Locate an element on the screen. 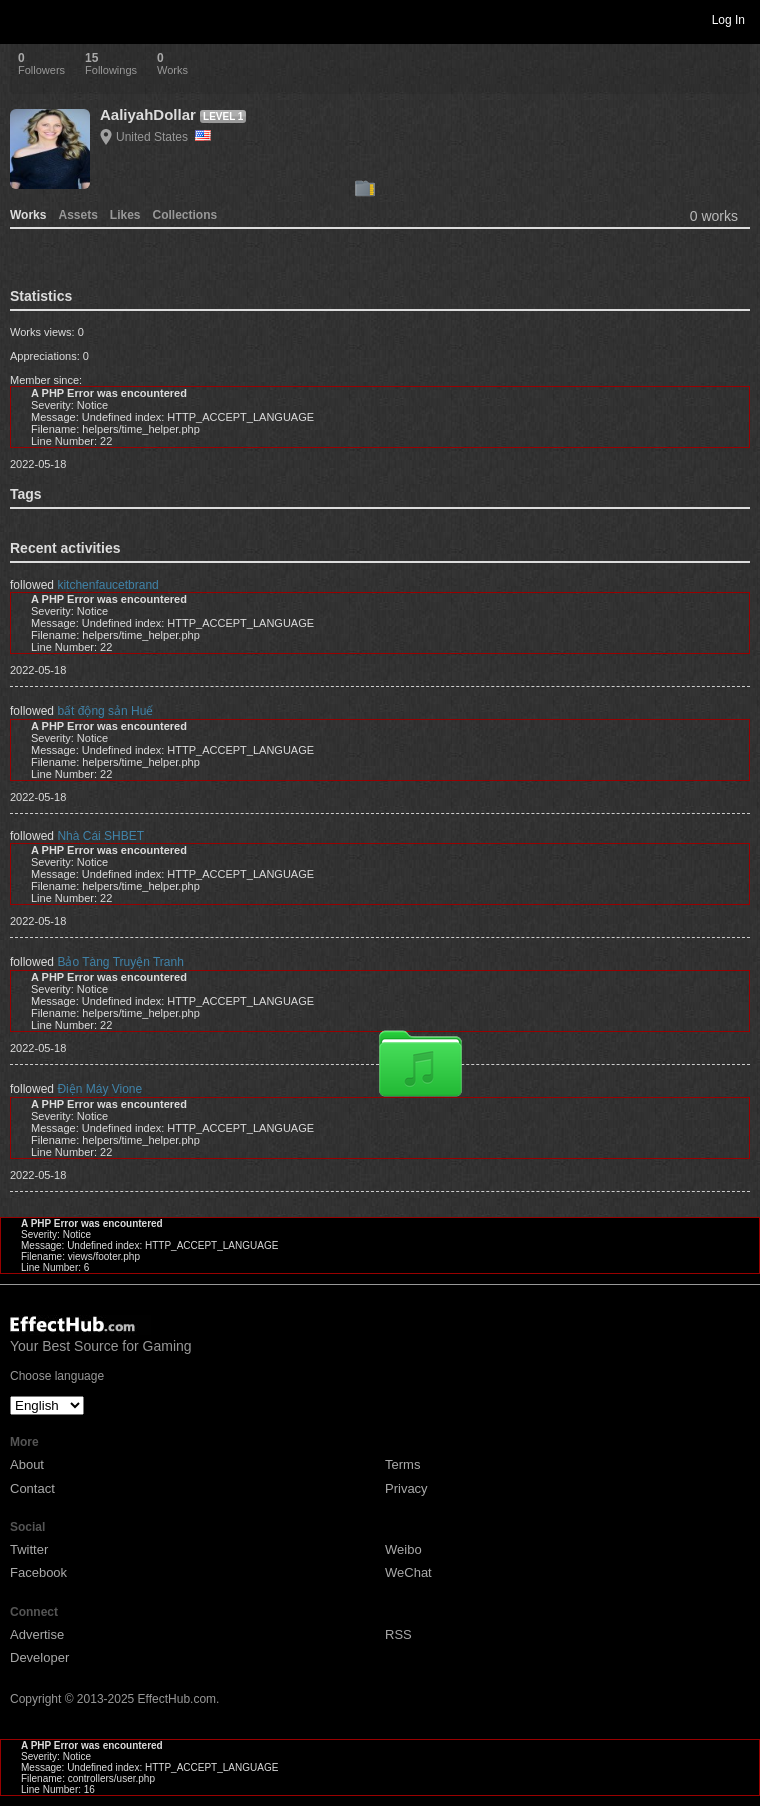  open files stored on sd card is located at coordinates (365, 189).